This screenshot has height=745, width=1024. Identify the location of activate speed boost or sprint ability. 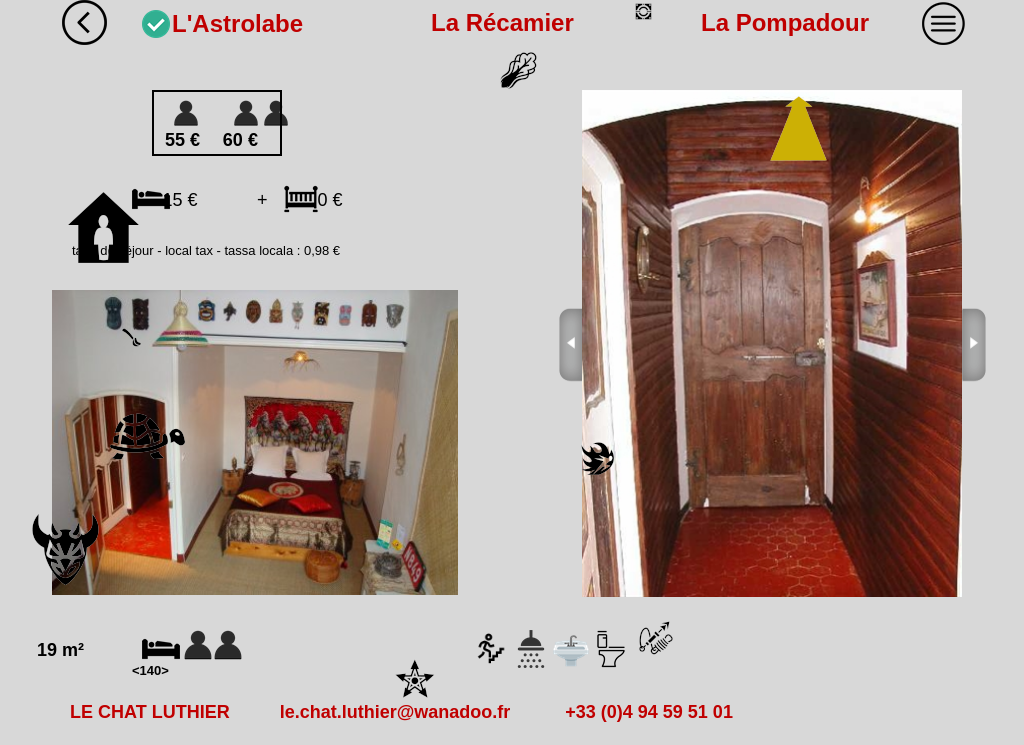
(597, 458).